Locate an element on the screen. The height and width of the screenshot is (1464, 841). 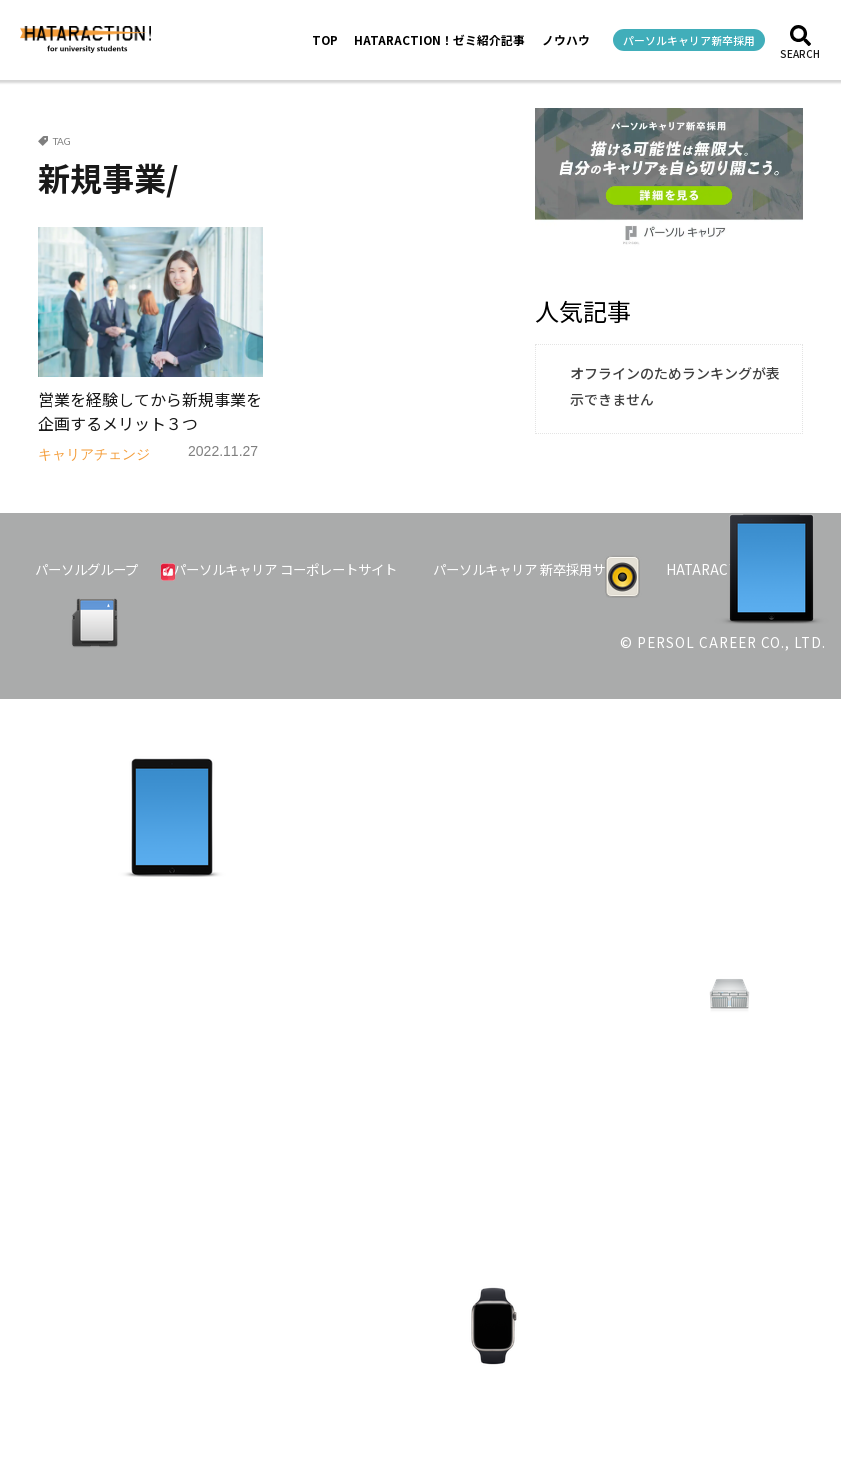
open sound or audio settings is located at coordinates (622, 576).